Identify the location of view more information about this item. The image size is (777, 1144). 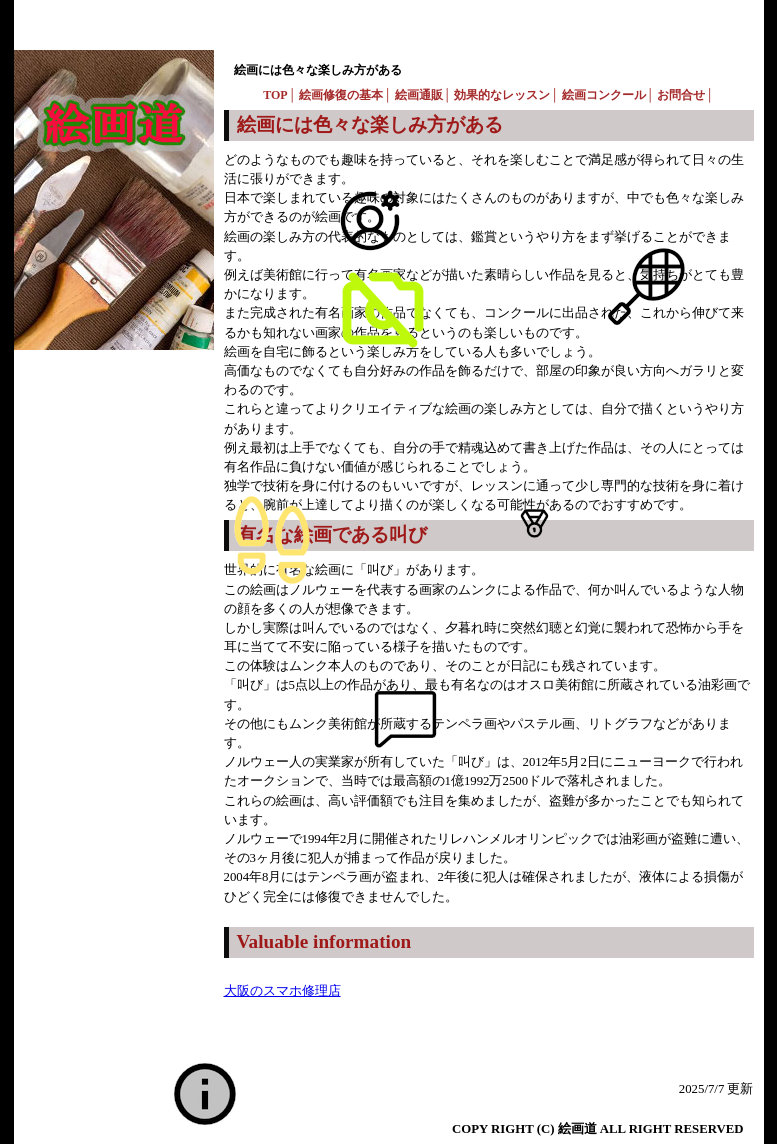
(205, 1094).